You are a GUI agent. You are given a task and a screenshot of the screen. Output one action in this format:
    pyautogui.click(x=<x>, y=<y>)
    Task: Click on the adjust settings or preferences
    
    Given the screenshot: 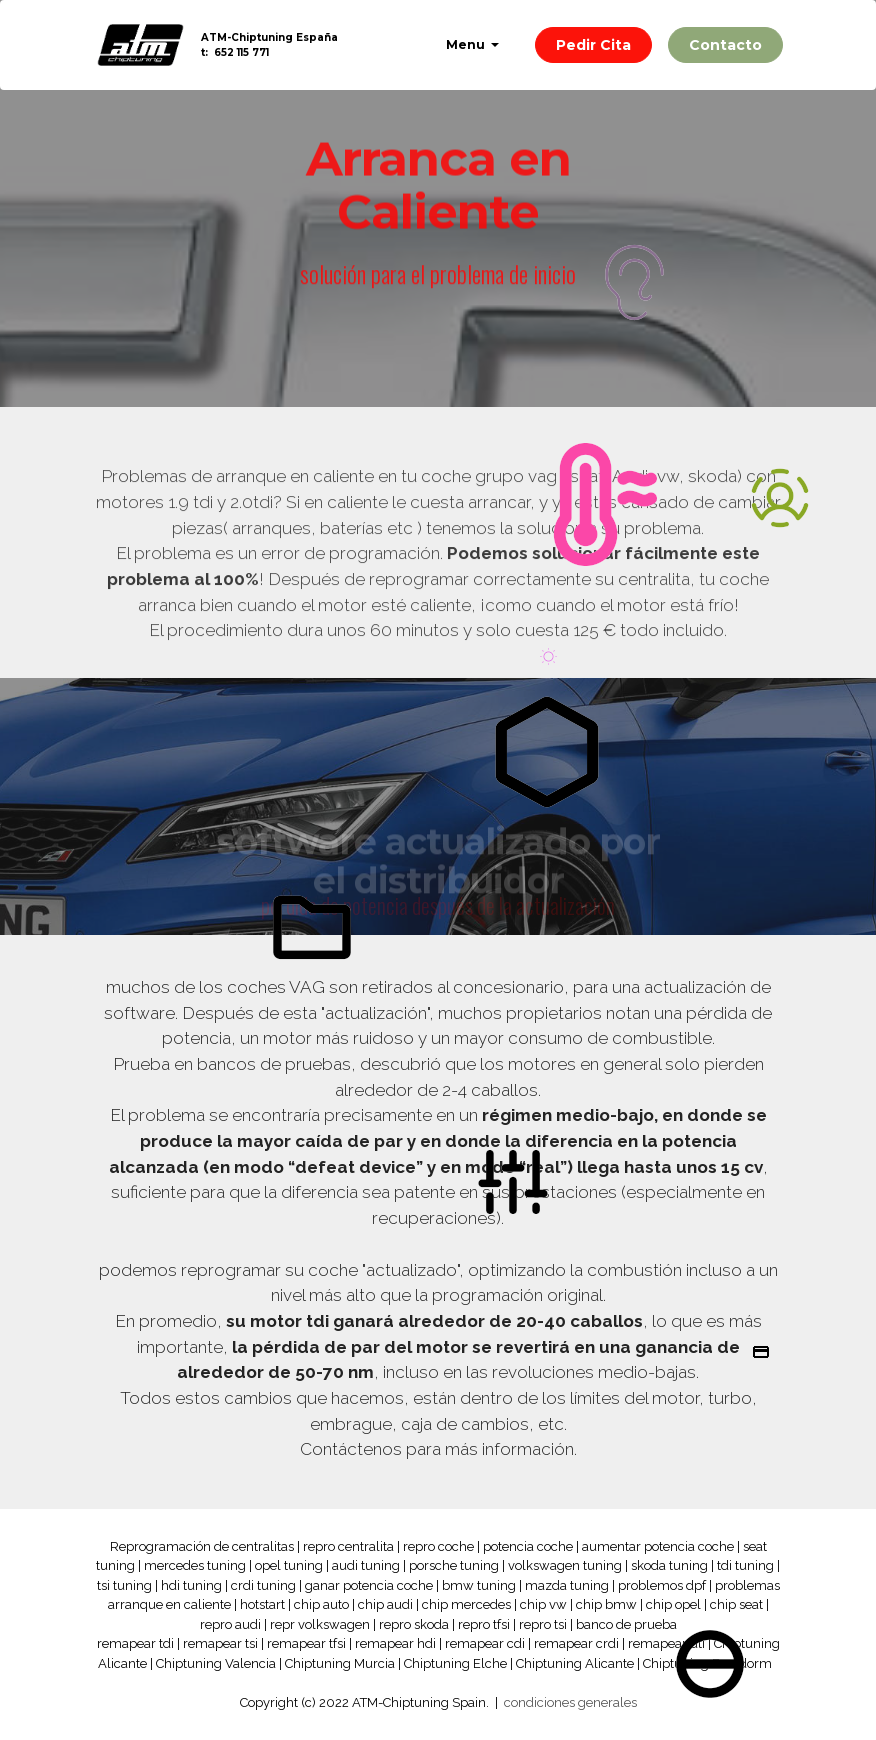 What is the action you would take?
    pyautogui.click(x=513, y=1182)
    